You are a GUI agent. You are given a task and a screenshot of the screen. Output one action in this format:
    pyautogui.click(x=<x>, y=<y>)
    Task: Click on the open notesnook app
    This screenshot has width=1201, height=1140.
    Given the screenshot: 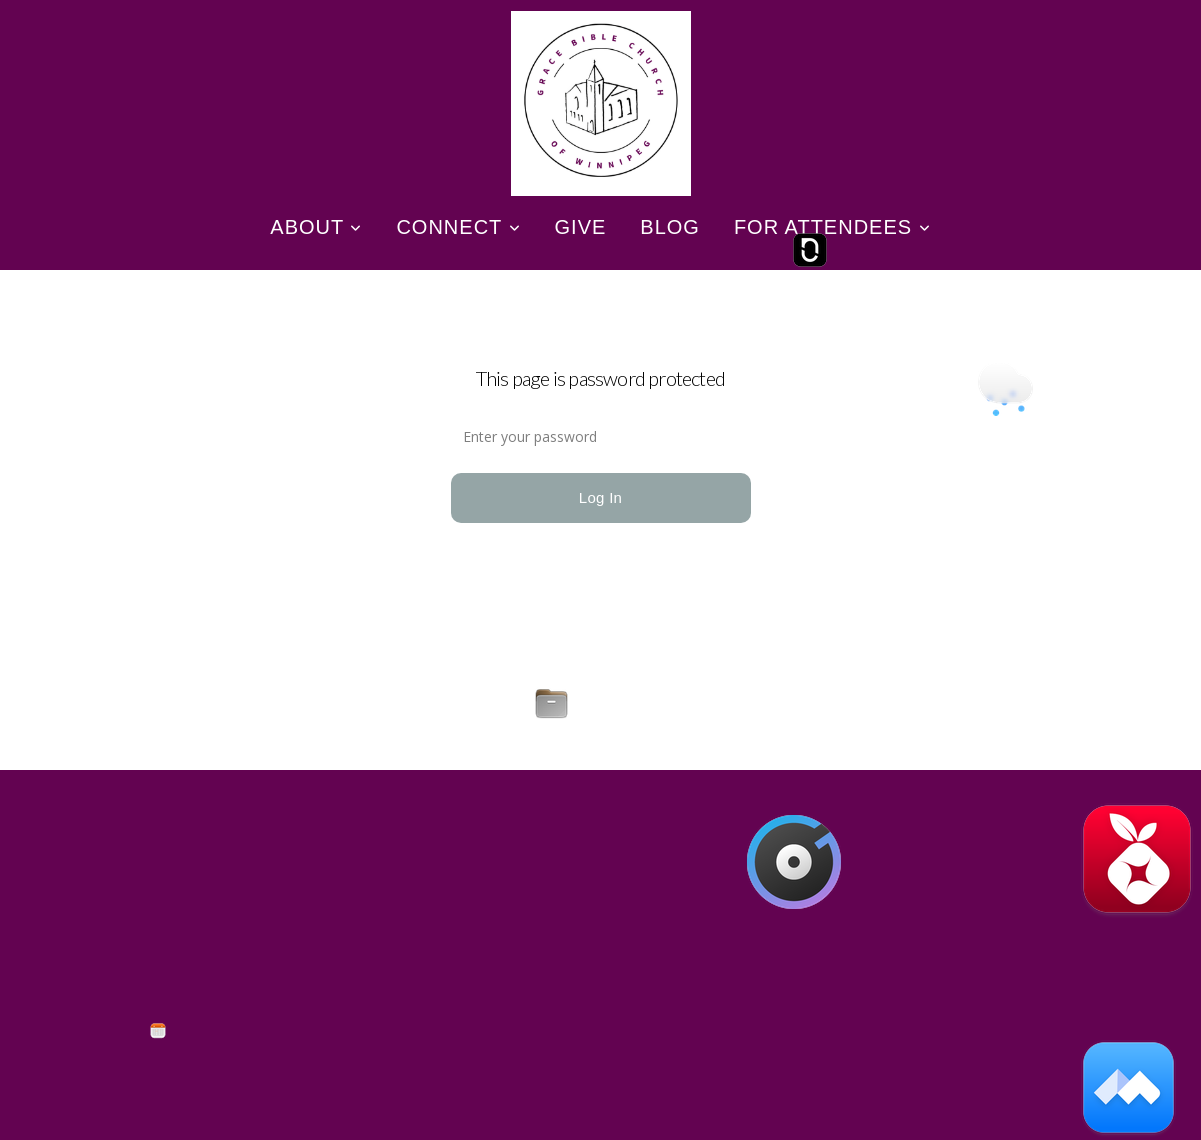 What is the action you would take?
    pyautogui.click(x=810, y=250)
    